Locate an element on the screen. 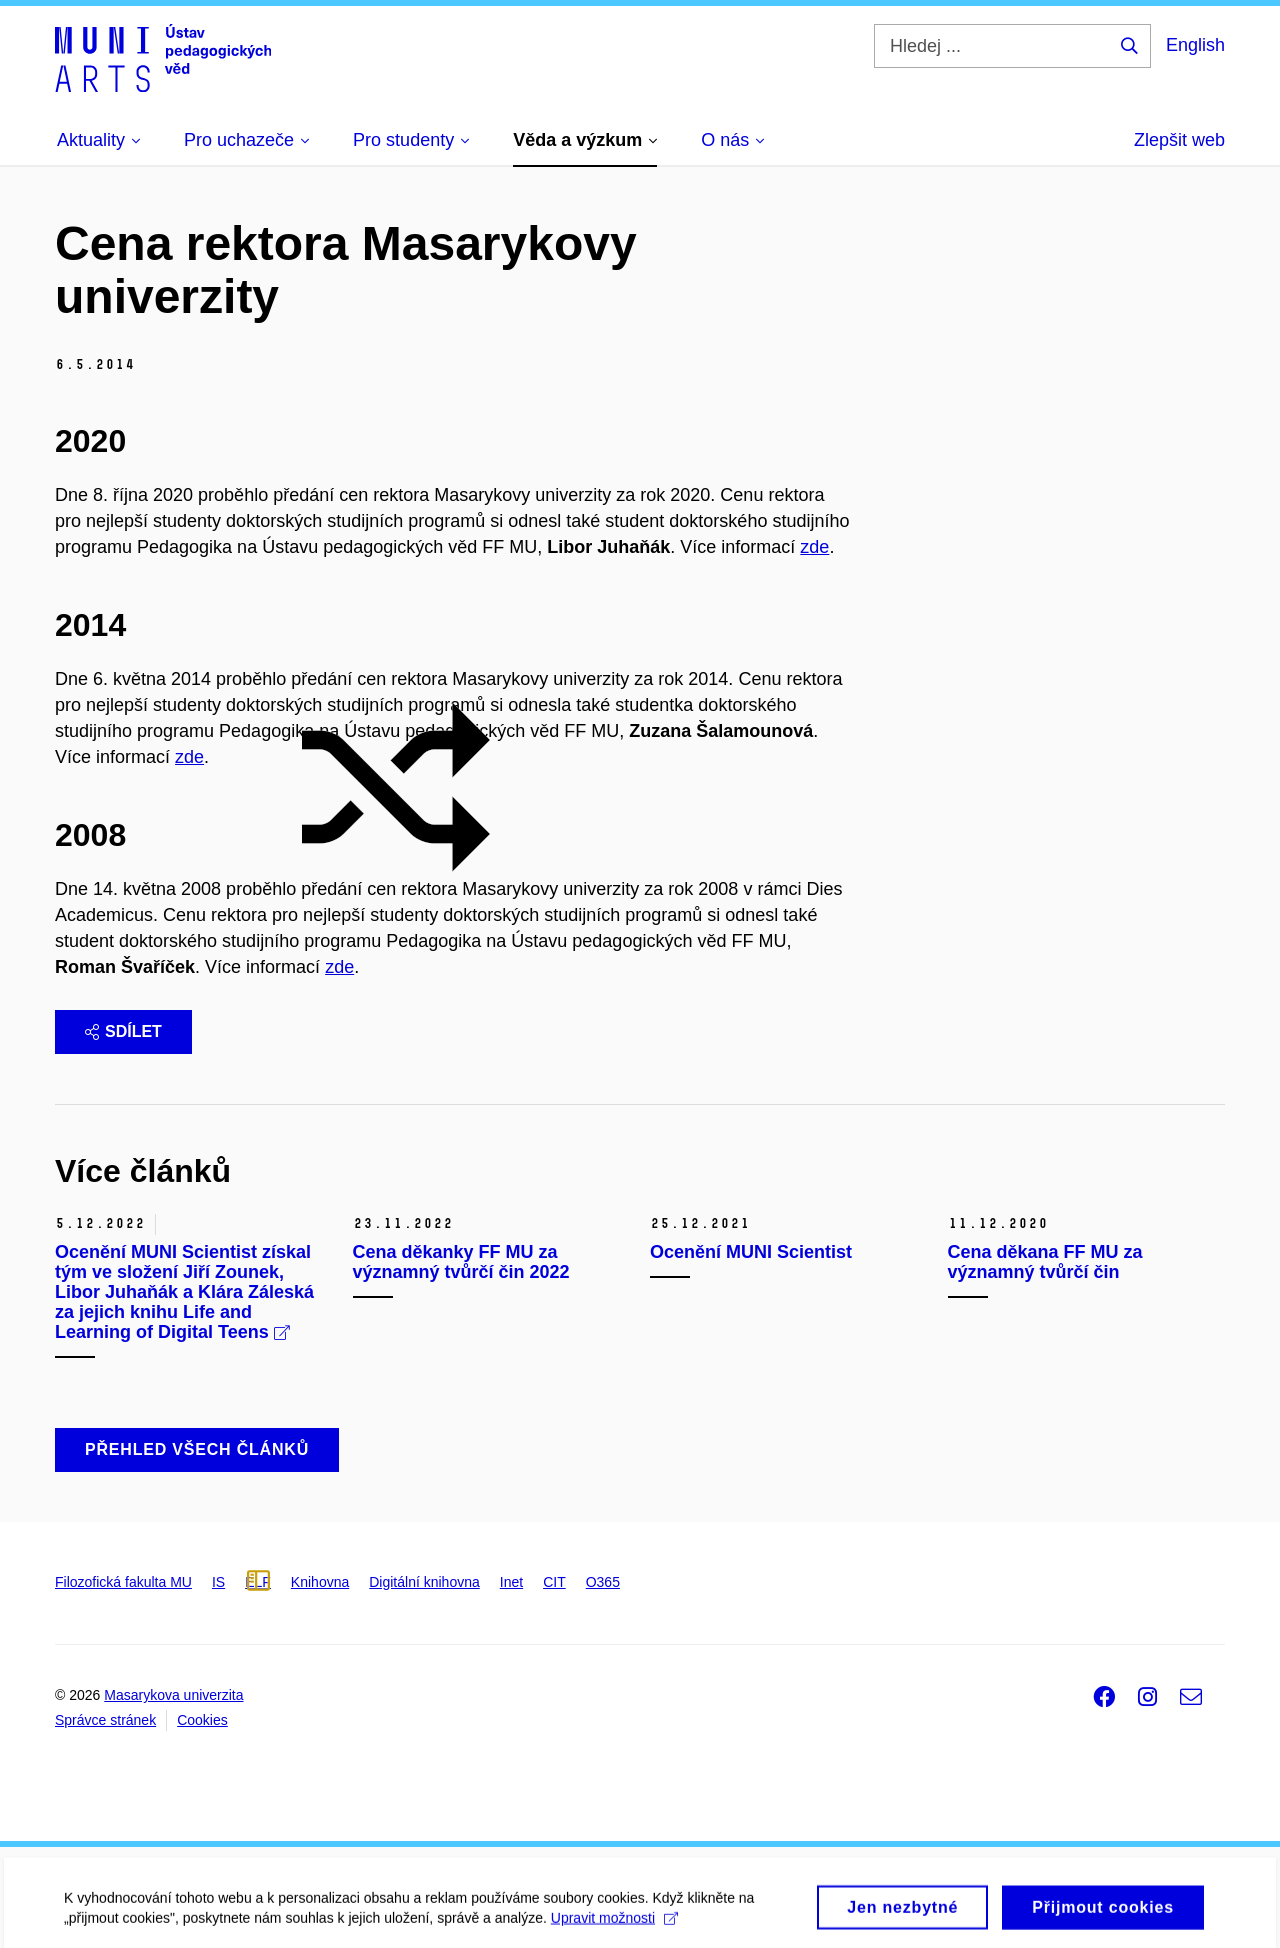 The image size is (1280, 1948). shuffle playlist or queue order is located at coordinates (396, 787).